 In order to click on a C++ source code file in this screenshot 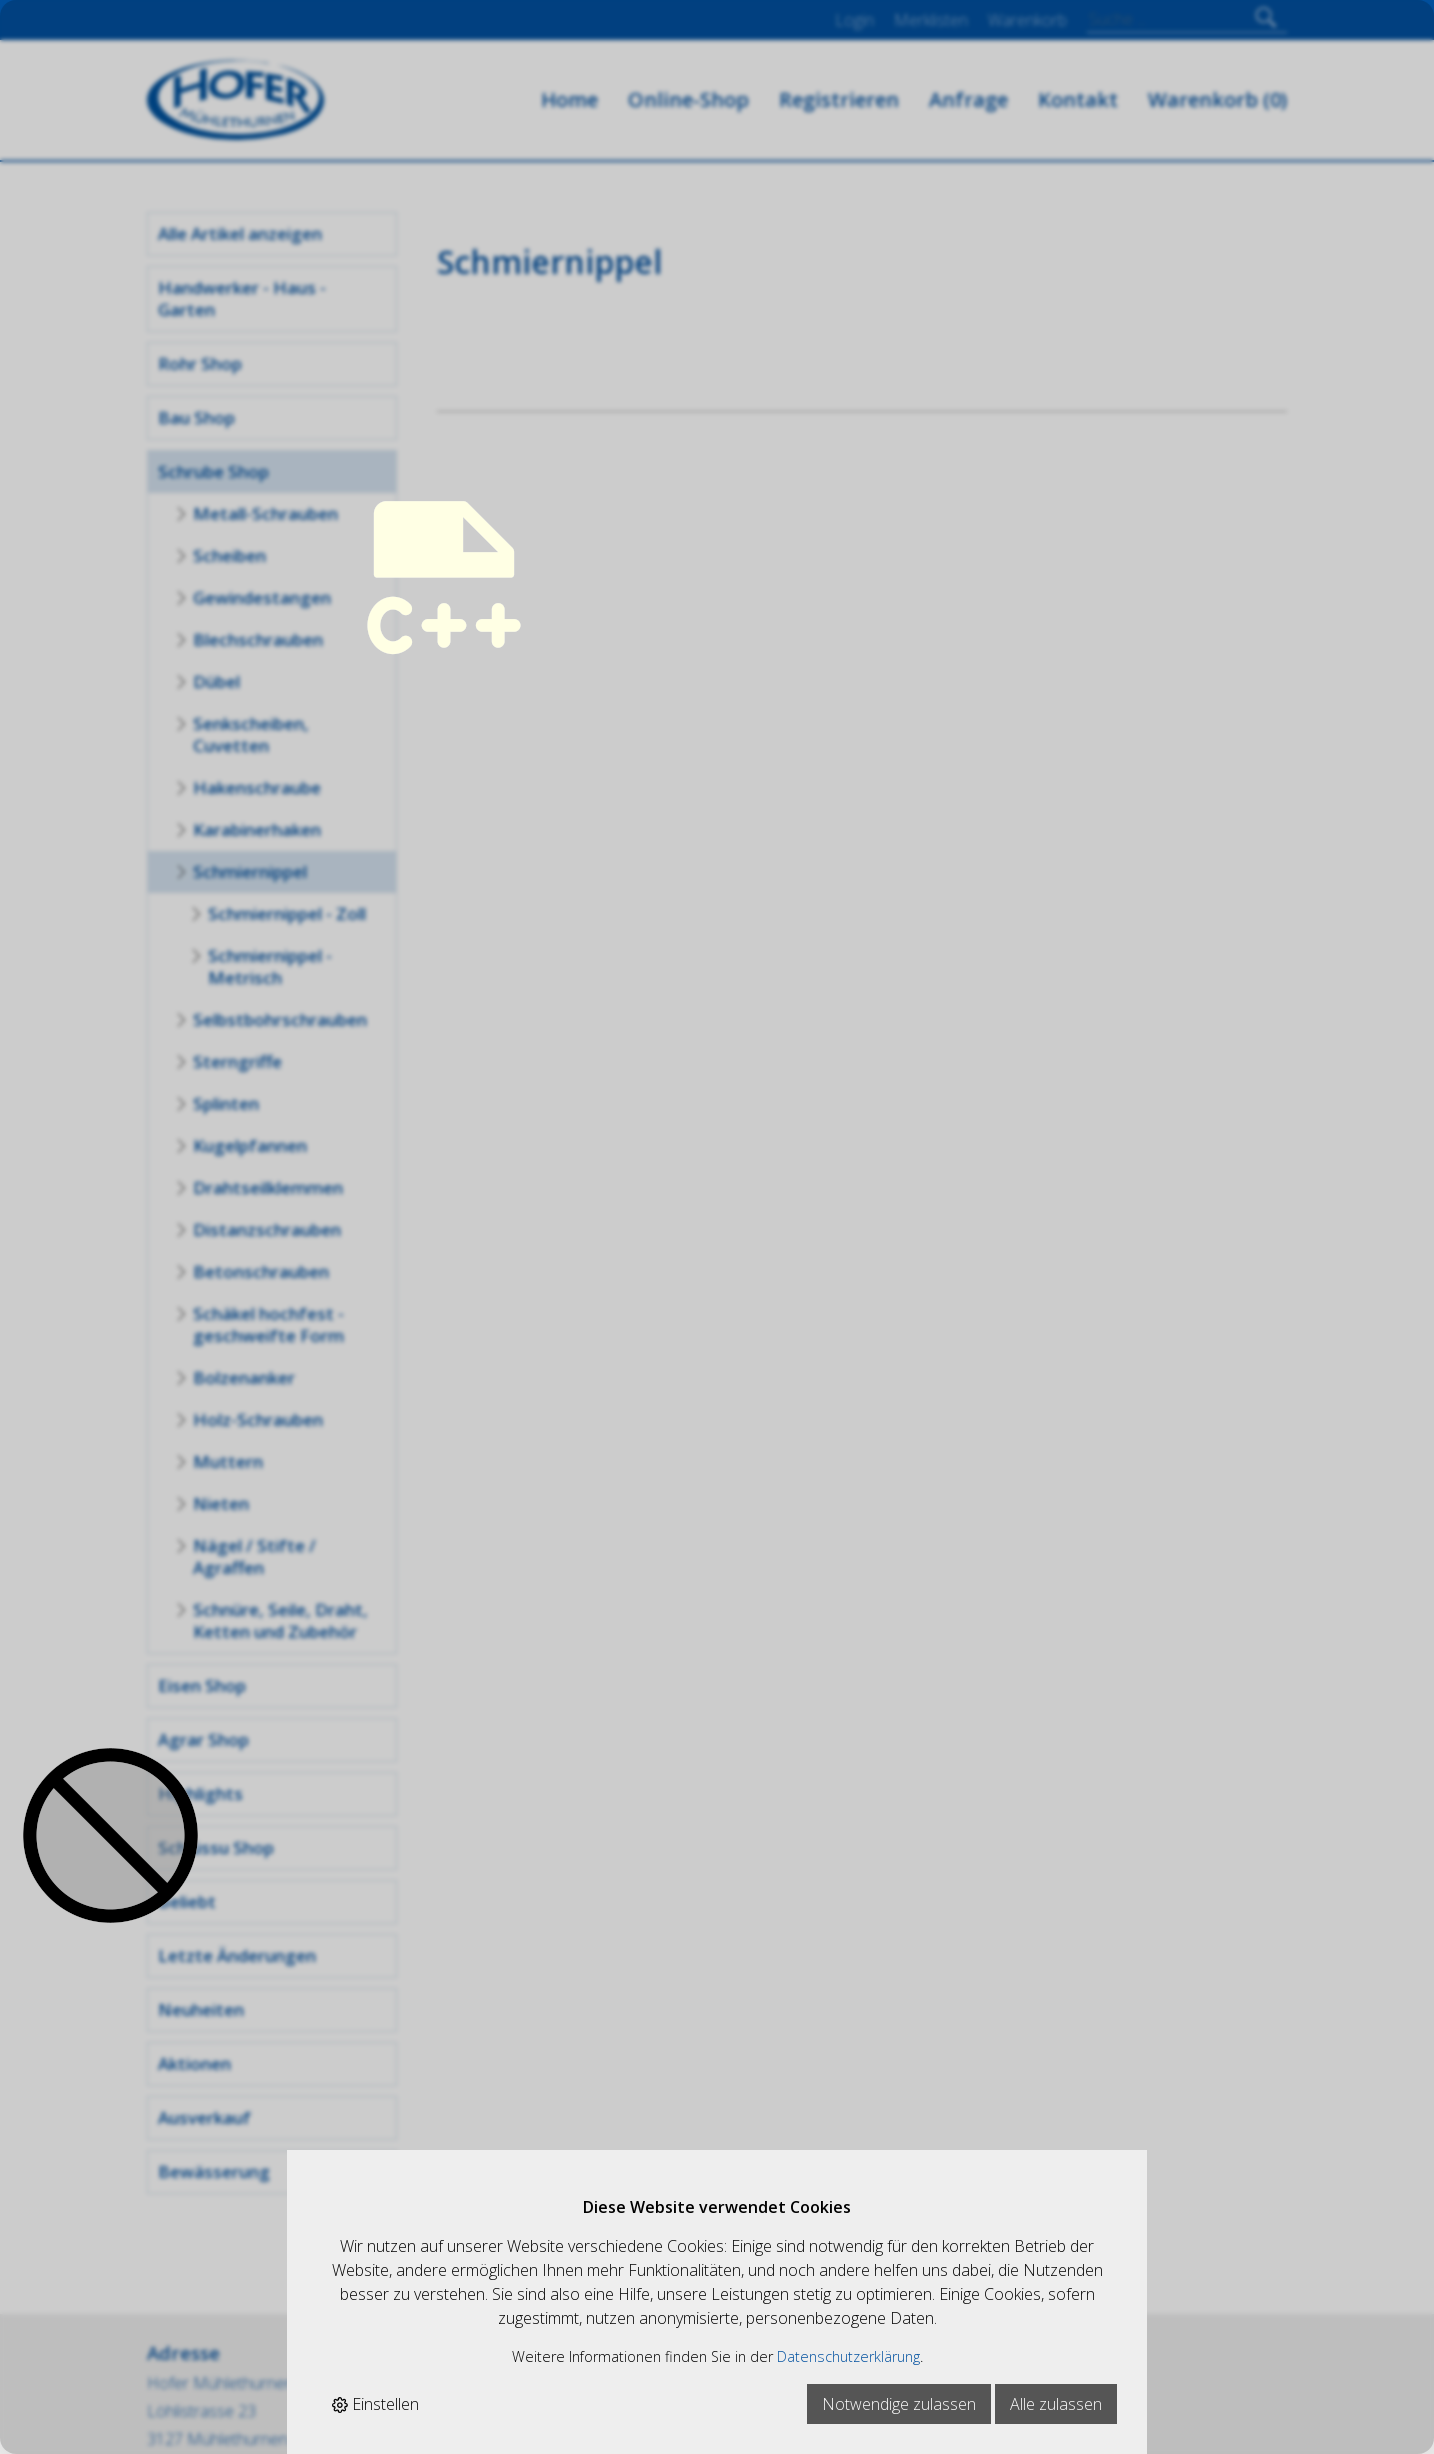, I will do `click(444, 584)`.